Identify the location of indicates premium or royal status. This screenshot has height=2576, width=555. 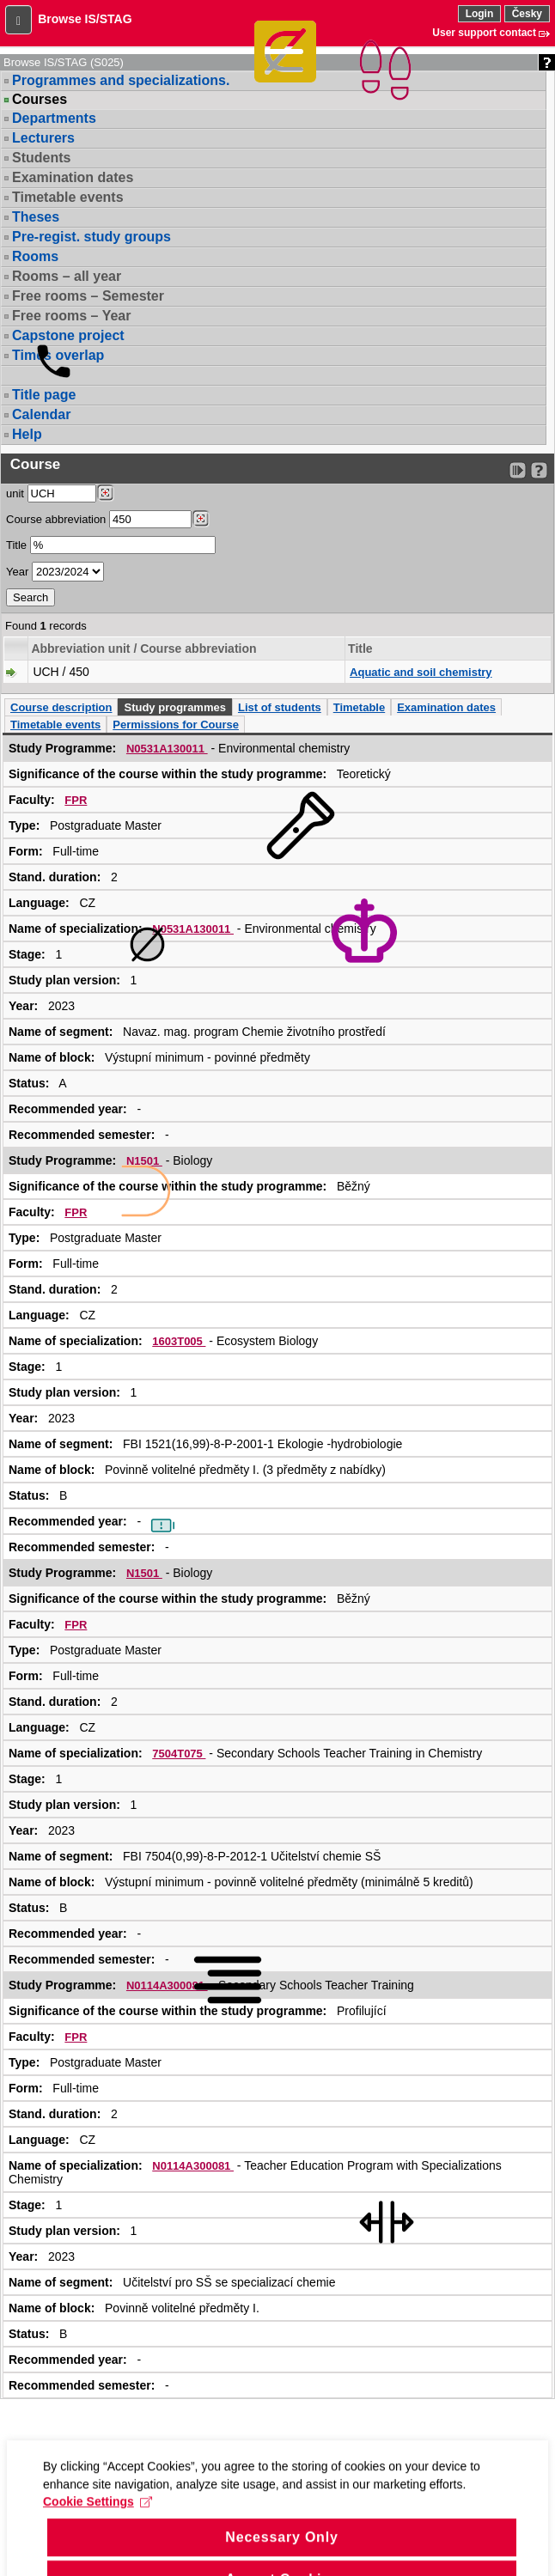
(364, 935).